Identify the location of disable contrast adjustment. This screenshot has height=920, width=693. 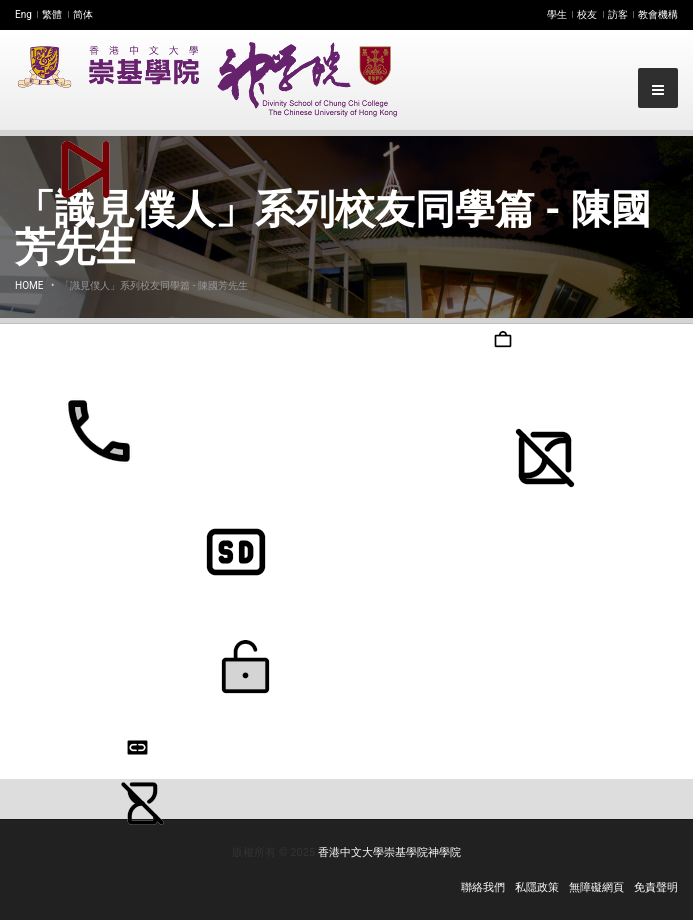
(545, 458).